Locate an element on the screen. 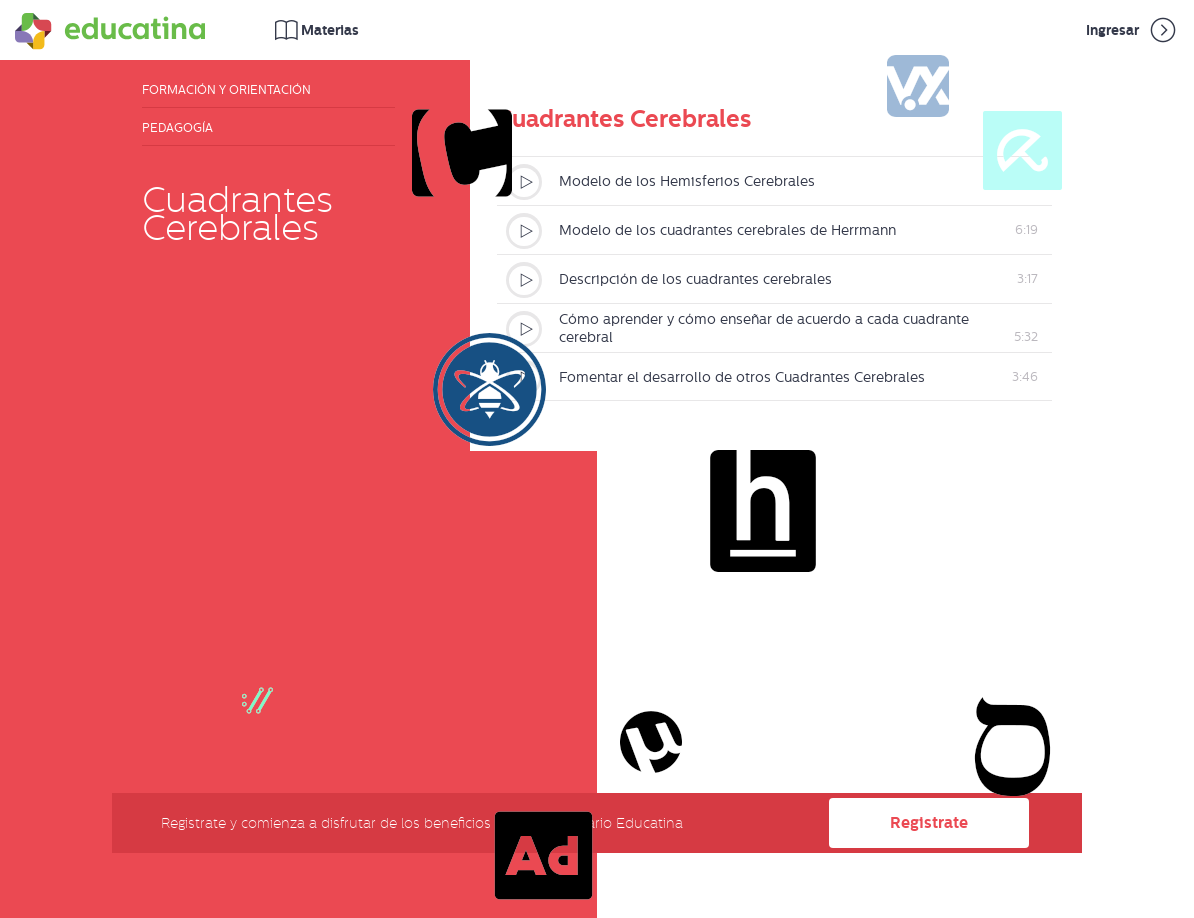 Image resolution: width=1194 pixels, height=918 pixels. open avira antivirus software is located at coordinates (1022, 150).